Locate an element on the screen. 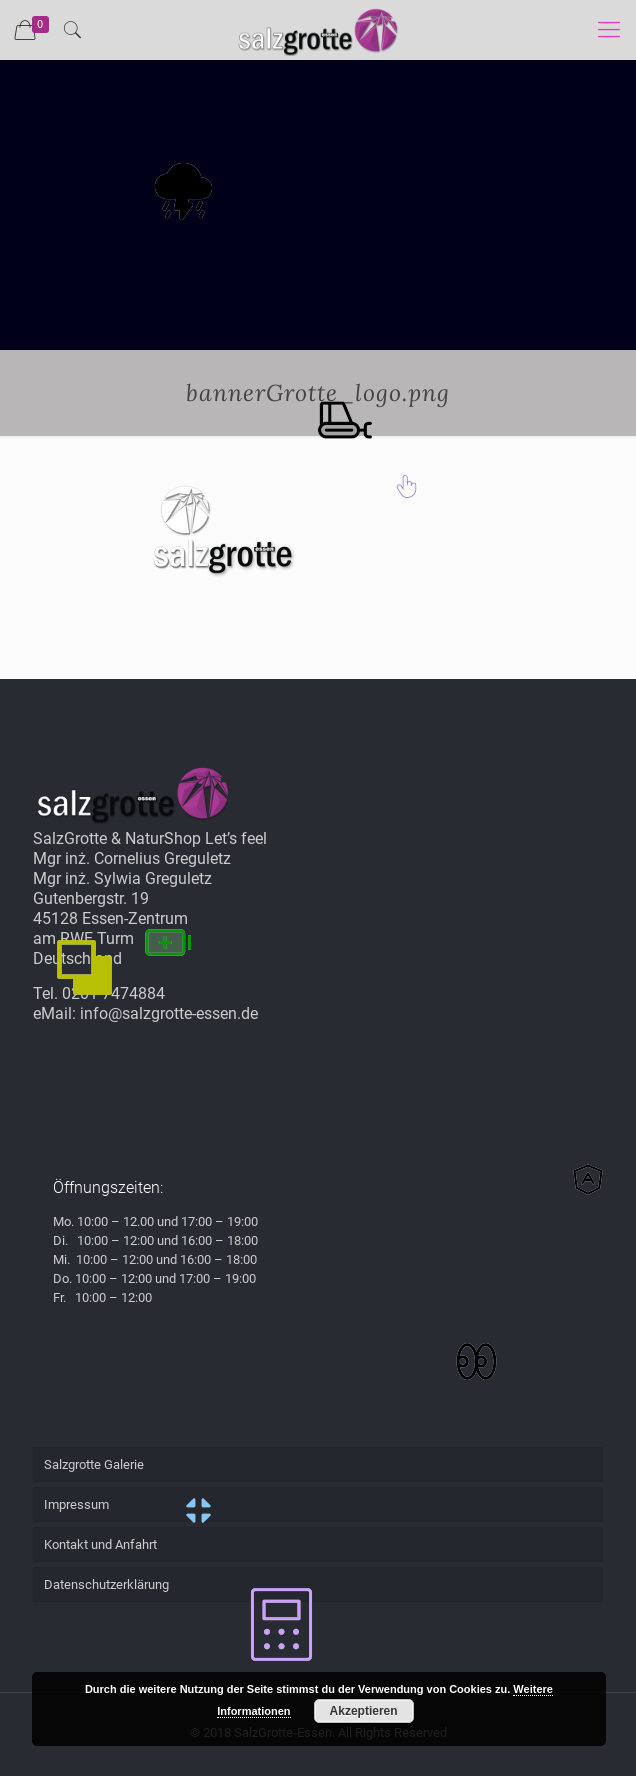 The image size is (636, 1776). indicates someone is viewing or watching is located at coordinates (476, 1361).